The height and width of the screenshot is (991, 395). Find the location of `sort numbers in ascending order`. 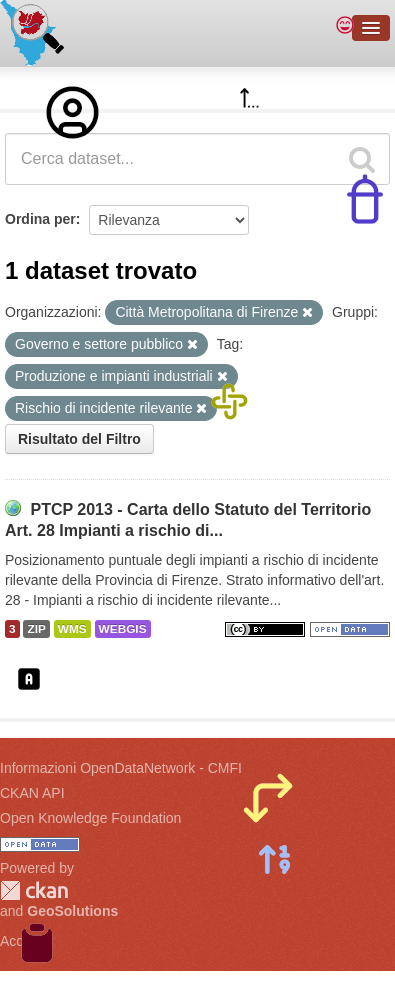

sort numbers in ascending order is located at coordinates (275, 859).